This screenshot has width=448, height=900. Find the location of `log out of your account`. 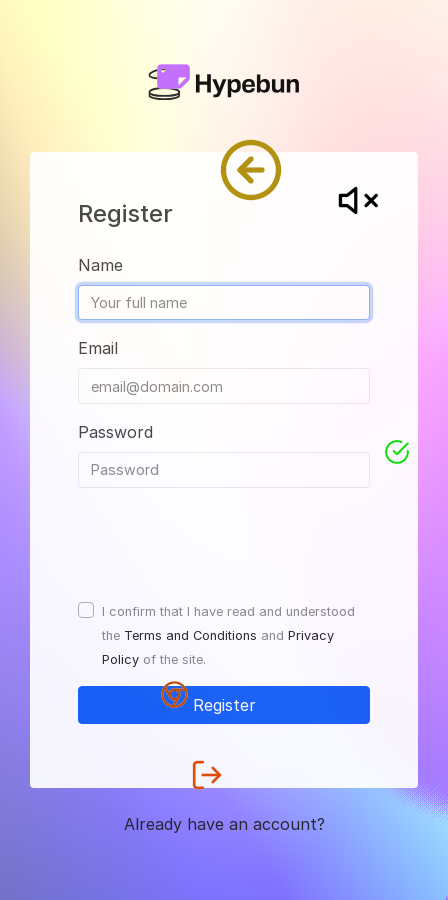

log out of your account is located at coordinates (207, 775).